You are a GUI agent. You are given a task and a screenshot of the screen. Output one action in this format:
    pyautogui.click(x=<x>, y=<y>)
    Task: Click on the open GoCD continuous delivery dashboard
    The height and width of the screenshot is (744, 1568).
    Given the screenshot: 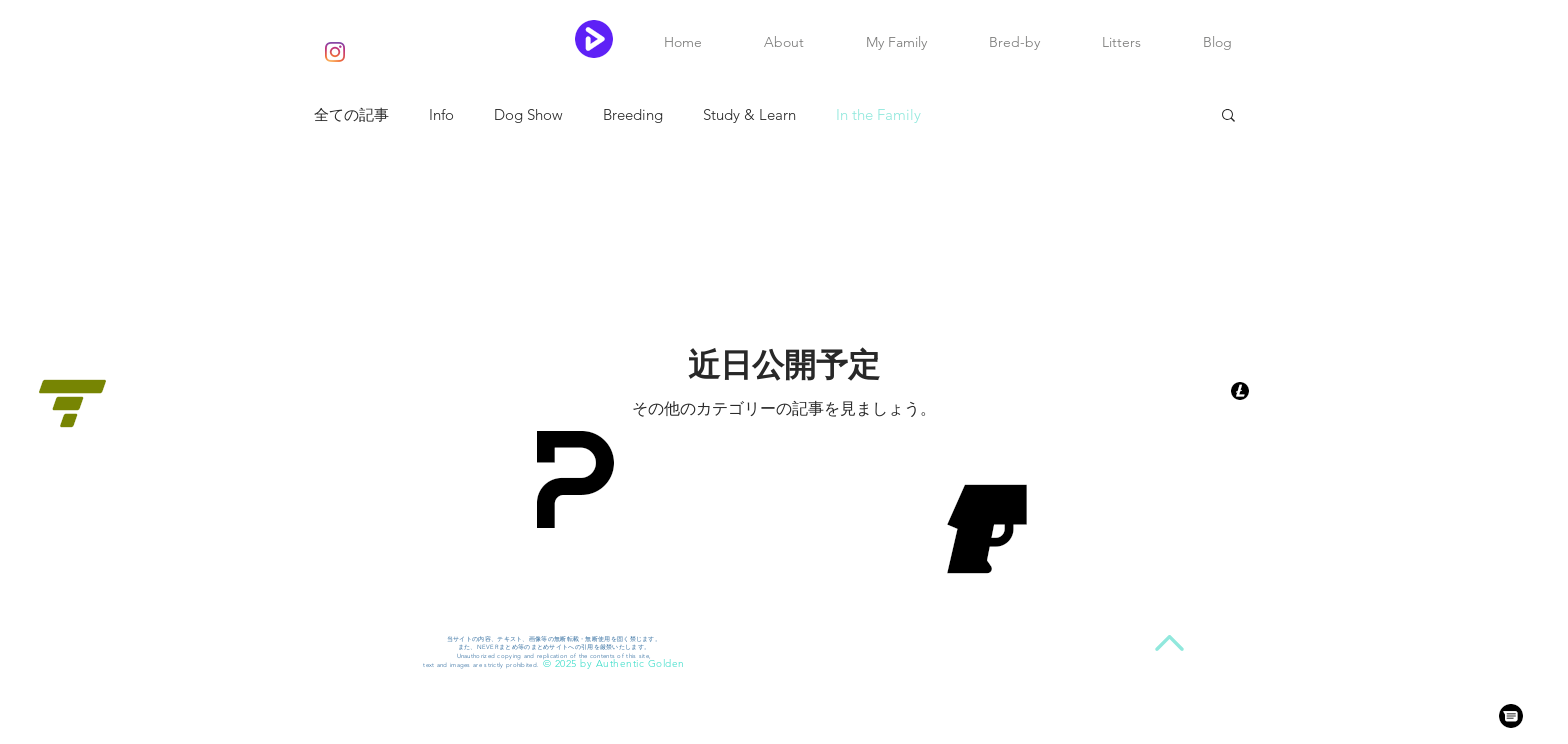 What is the action you would take?
    pyautogui.click(x=594, y=39)
    